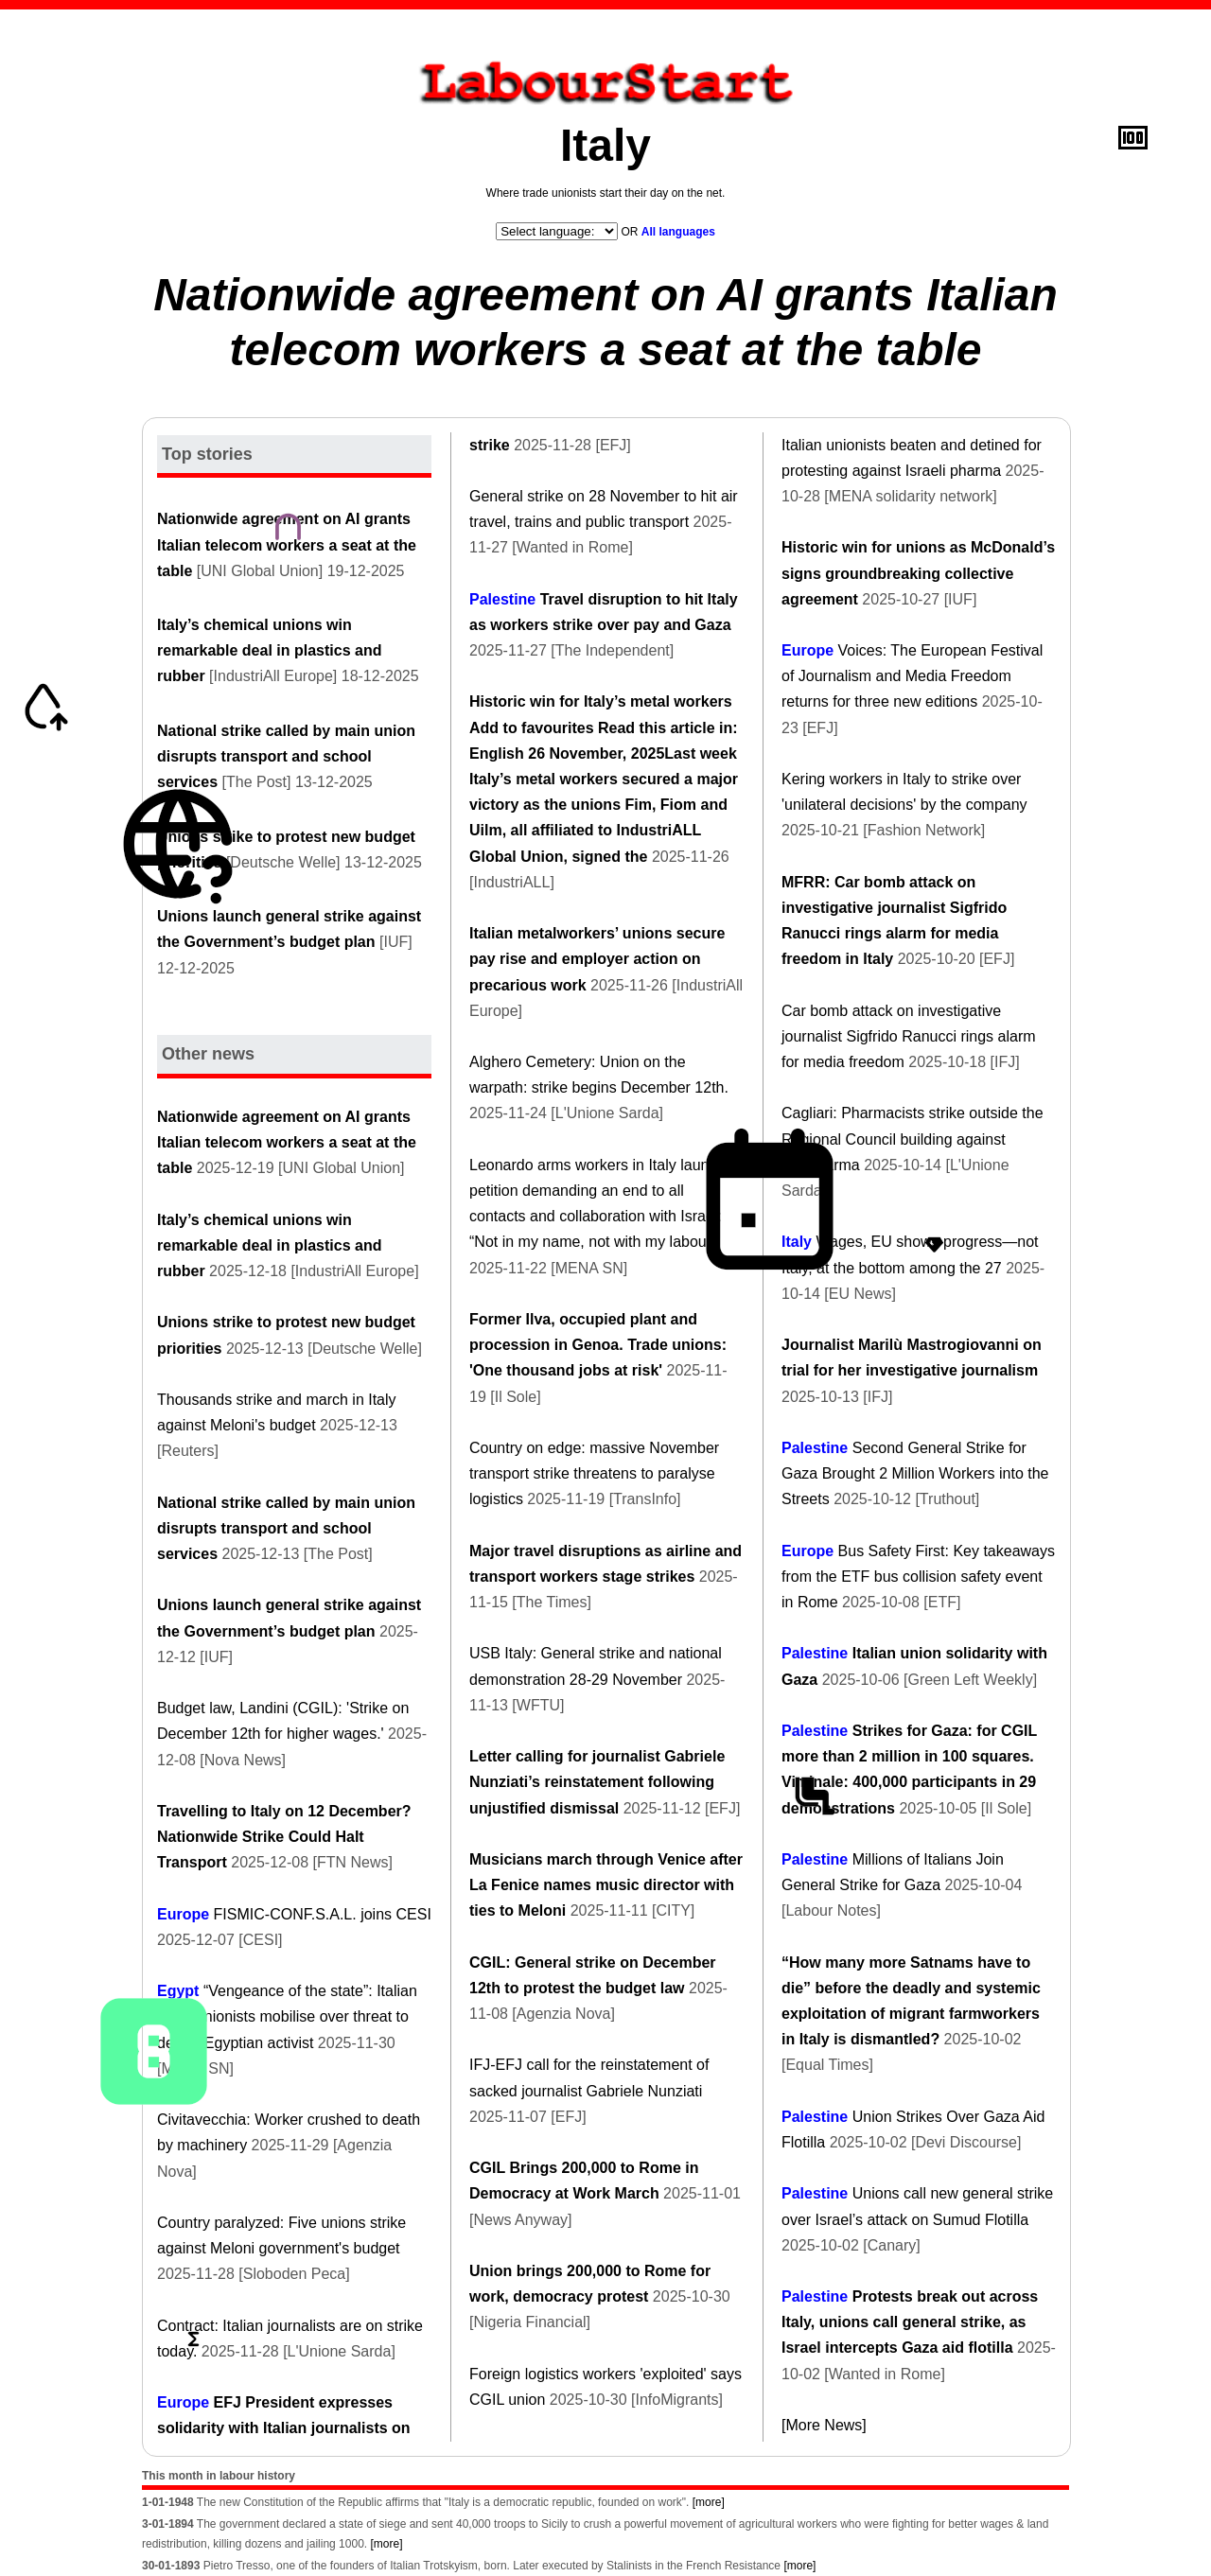 The width and height of the screenshot is (1211, 2576). I want to click on access help or FAQ for international/global settings, so click(178, 844).